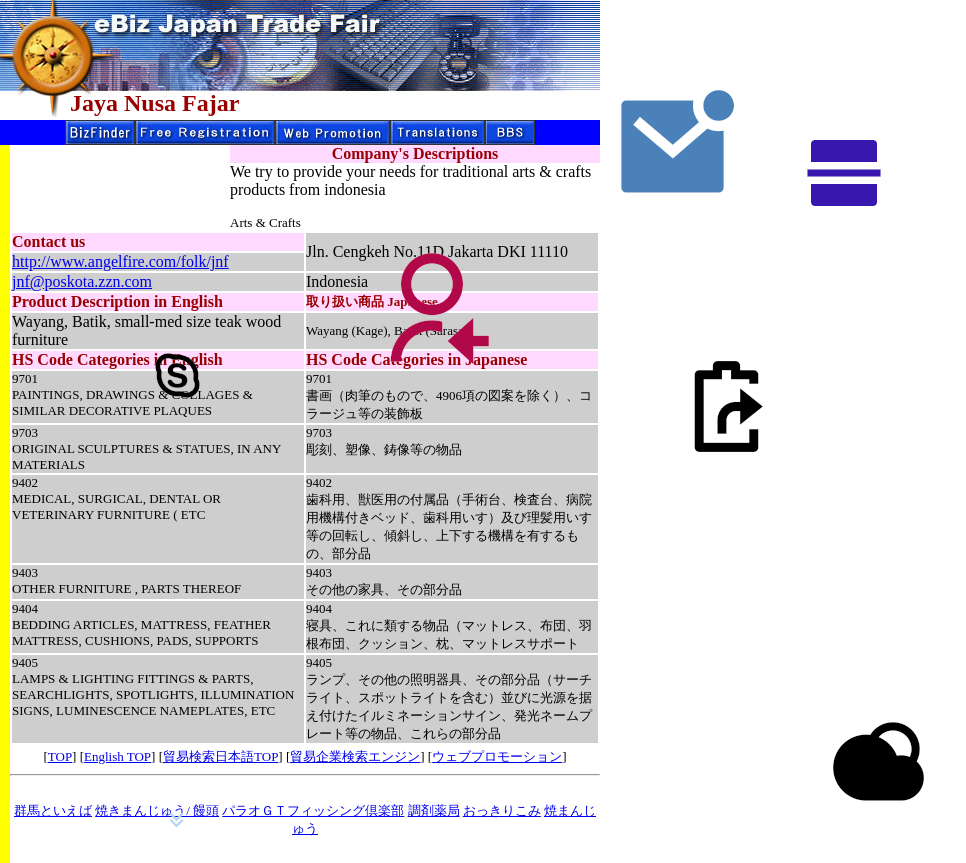 The width and height of the screenshot is (966, 863). I want to click on open Skype app, so click(177, 375).